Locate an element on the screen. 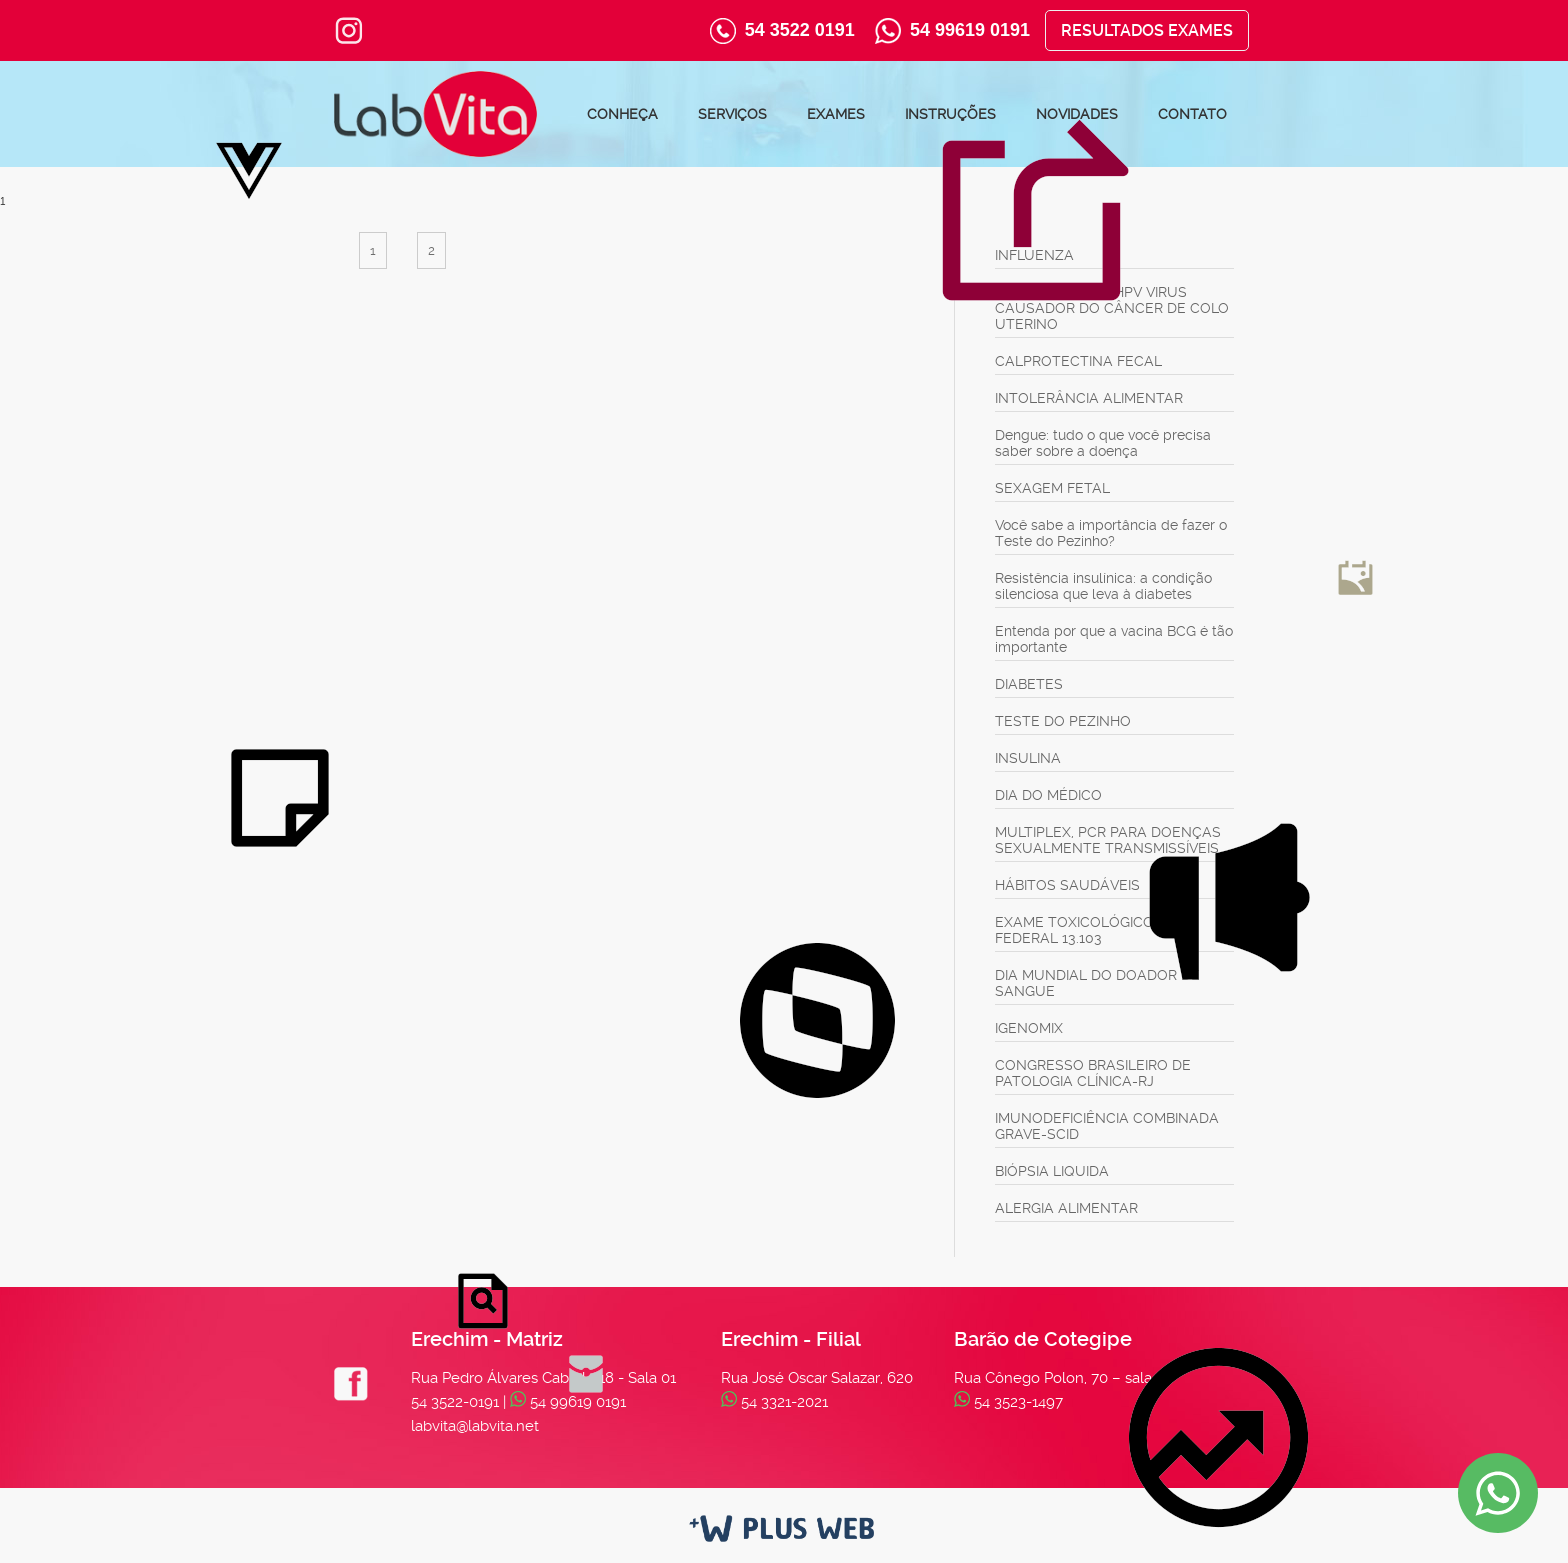 This screenshot has width=1568, height=1563. create a new sticky note is located at coordinates (280, 798).